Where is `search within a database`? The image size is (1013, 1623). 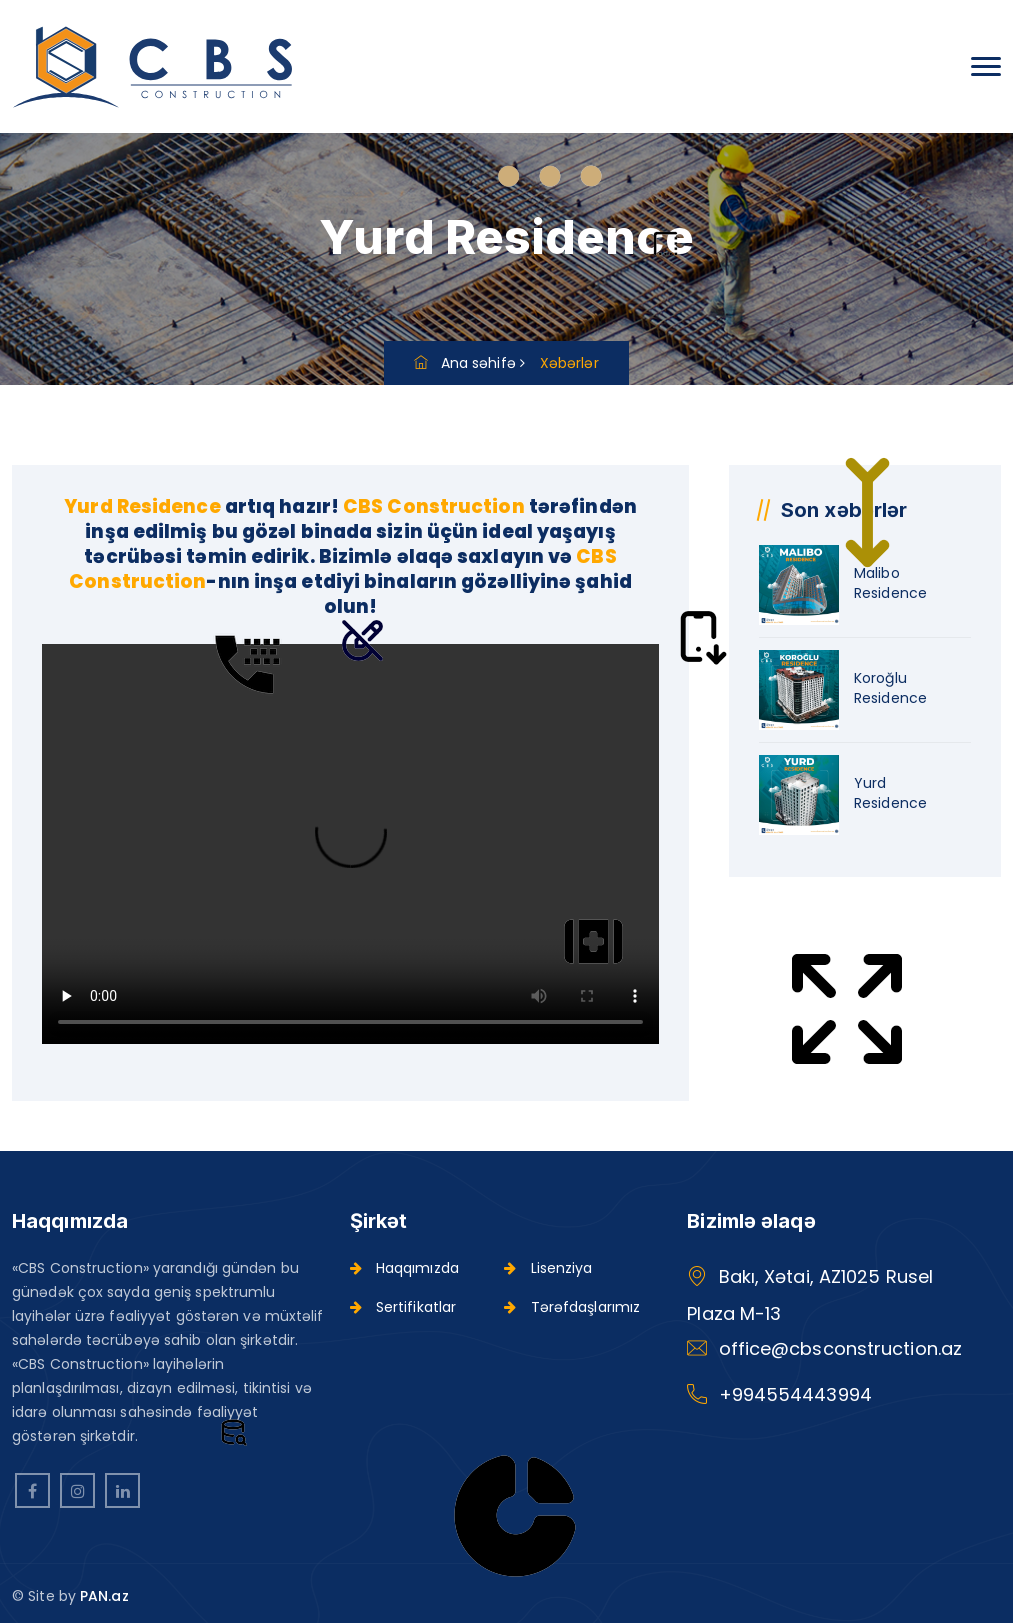 search within a database is located at coordinates (233, 1432).